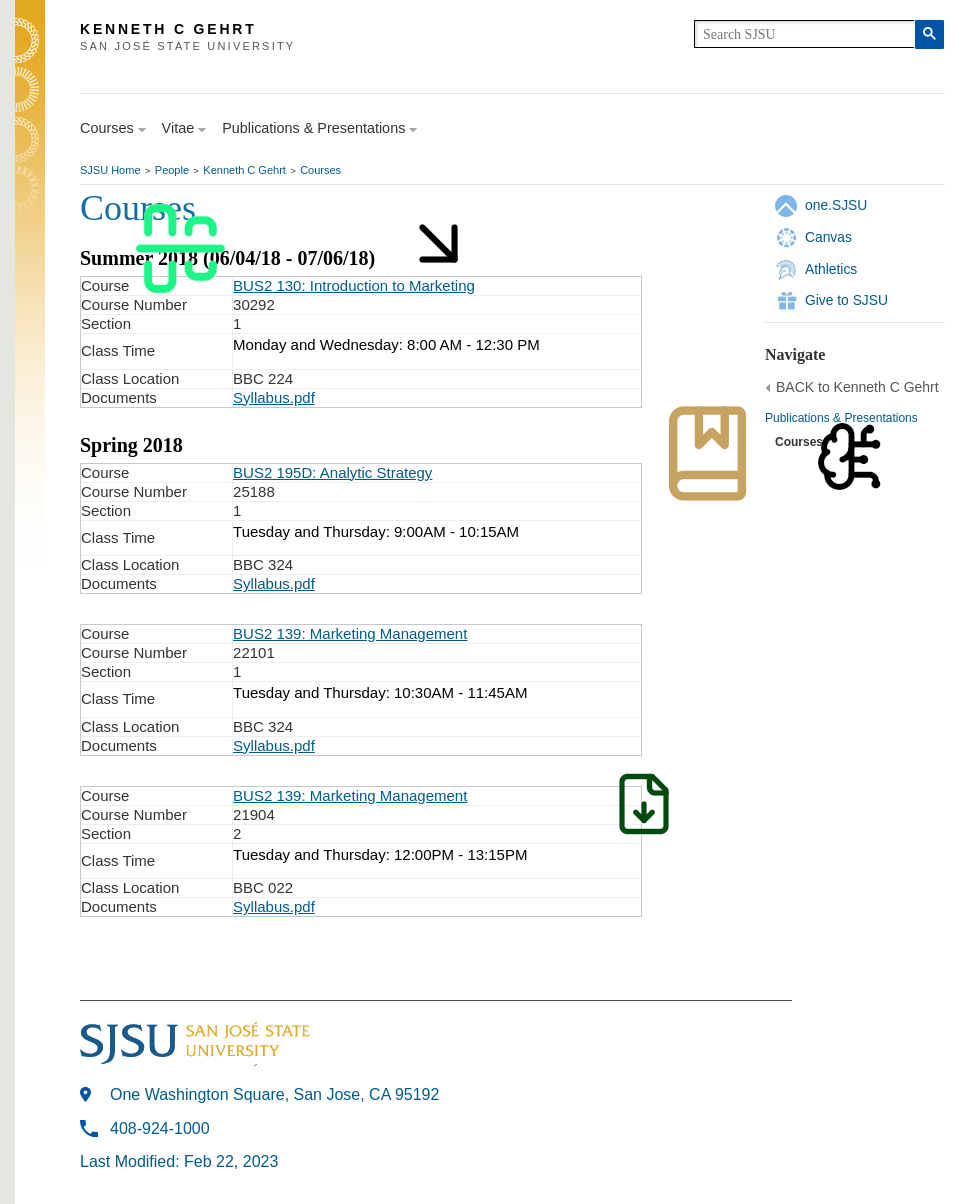 This screenshot has width=975, height=1204. Describe the element at coordinates (180, 248) in the screenshot. I see `align selected objects to horizontal center` at that location.